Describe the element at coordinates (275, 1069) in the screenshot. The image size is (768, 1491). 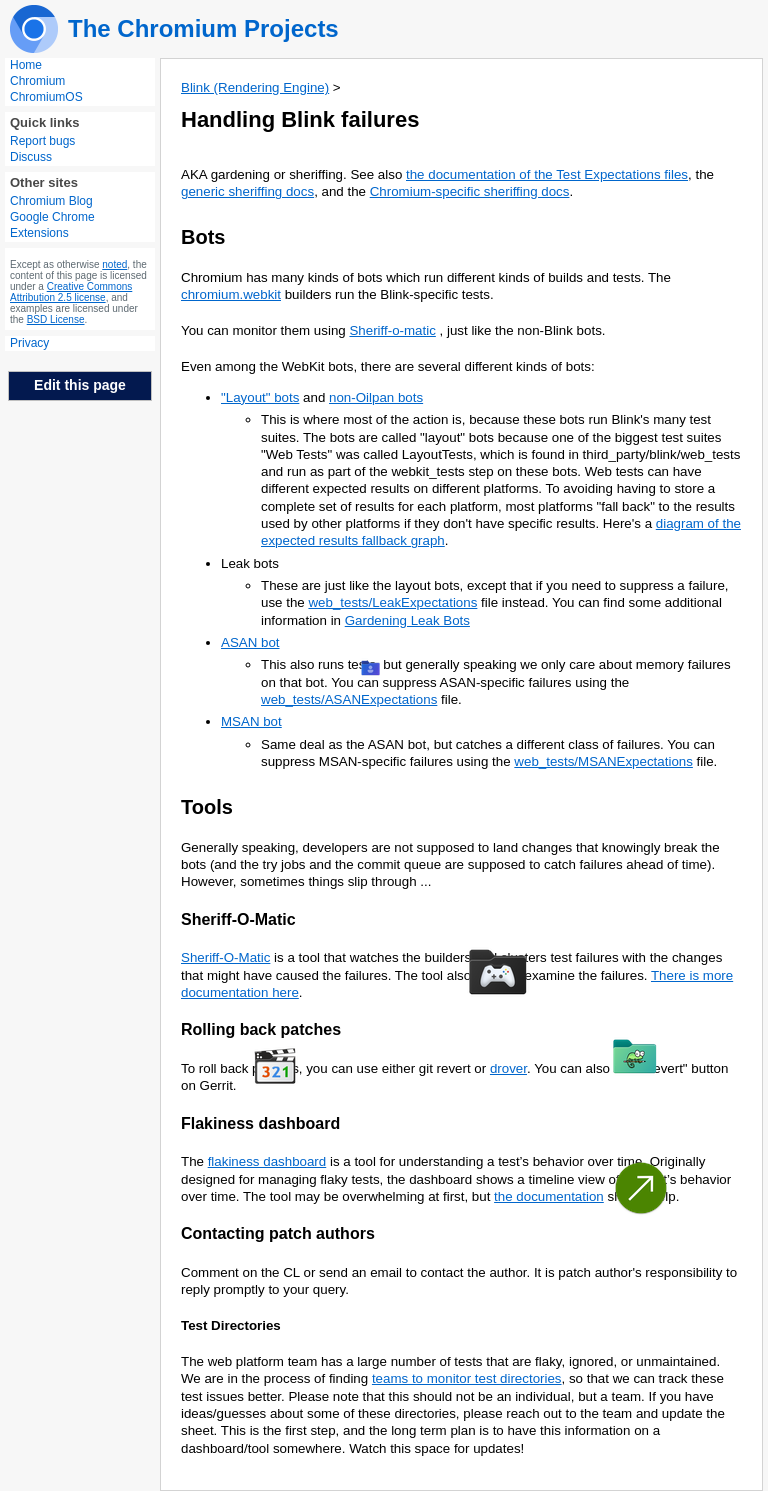
I see `open folder containing media player classic files` at that location.